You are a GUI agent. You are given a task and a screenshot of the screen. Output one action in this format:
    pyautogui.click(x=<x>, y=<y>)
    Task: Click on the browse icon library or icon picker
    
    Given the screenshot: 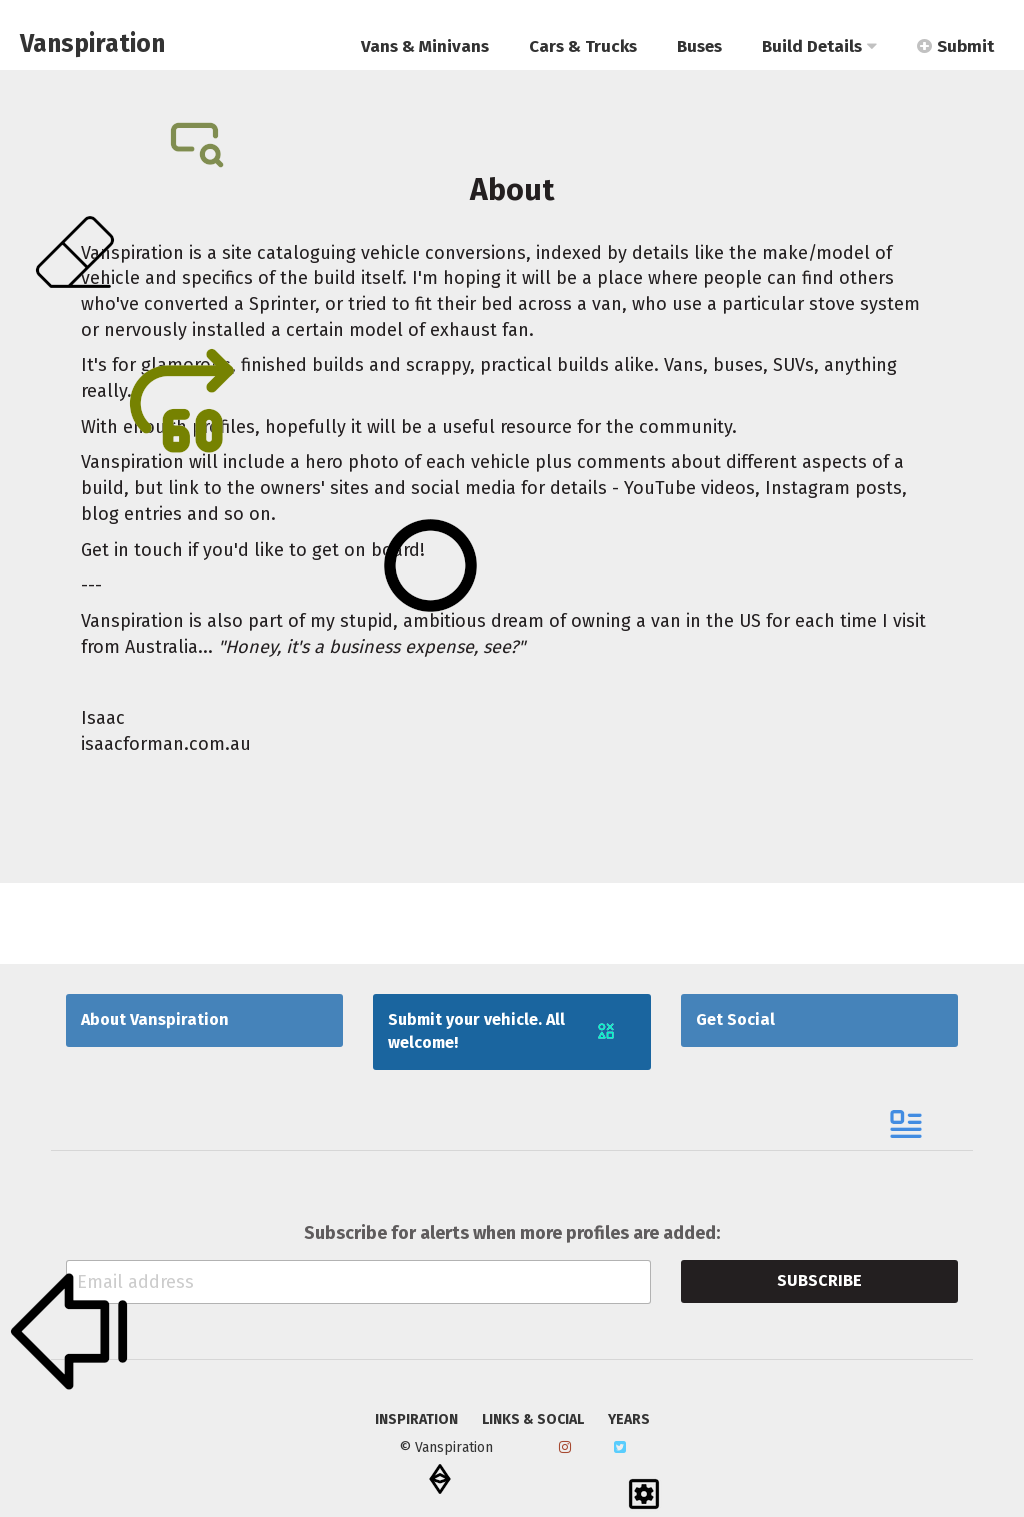 What is the action you would take?
    pyautogui.click(x=606, y=1031)
    